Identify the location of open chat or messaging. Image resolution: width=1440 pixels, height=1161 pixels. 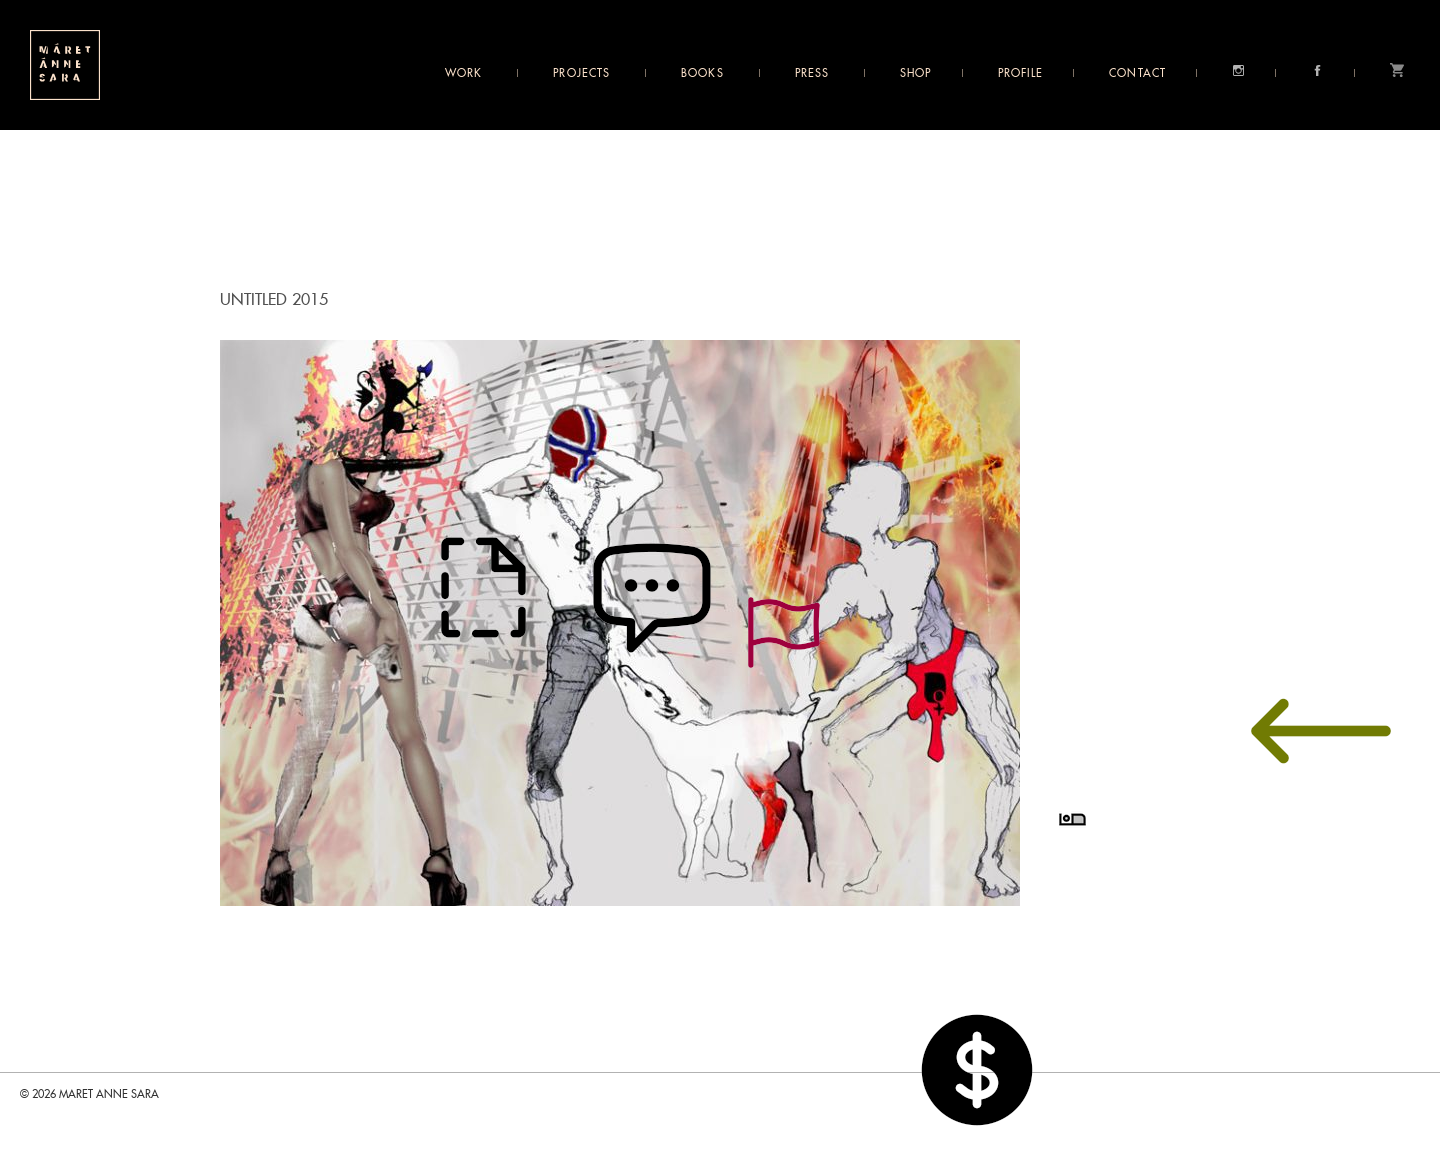
(652, 598).